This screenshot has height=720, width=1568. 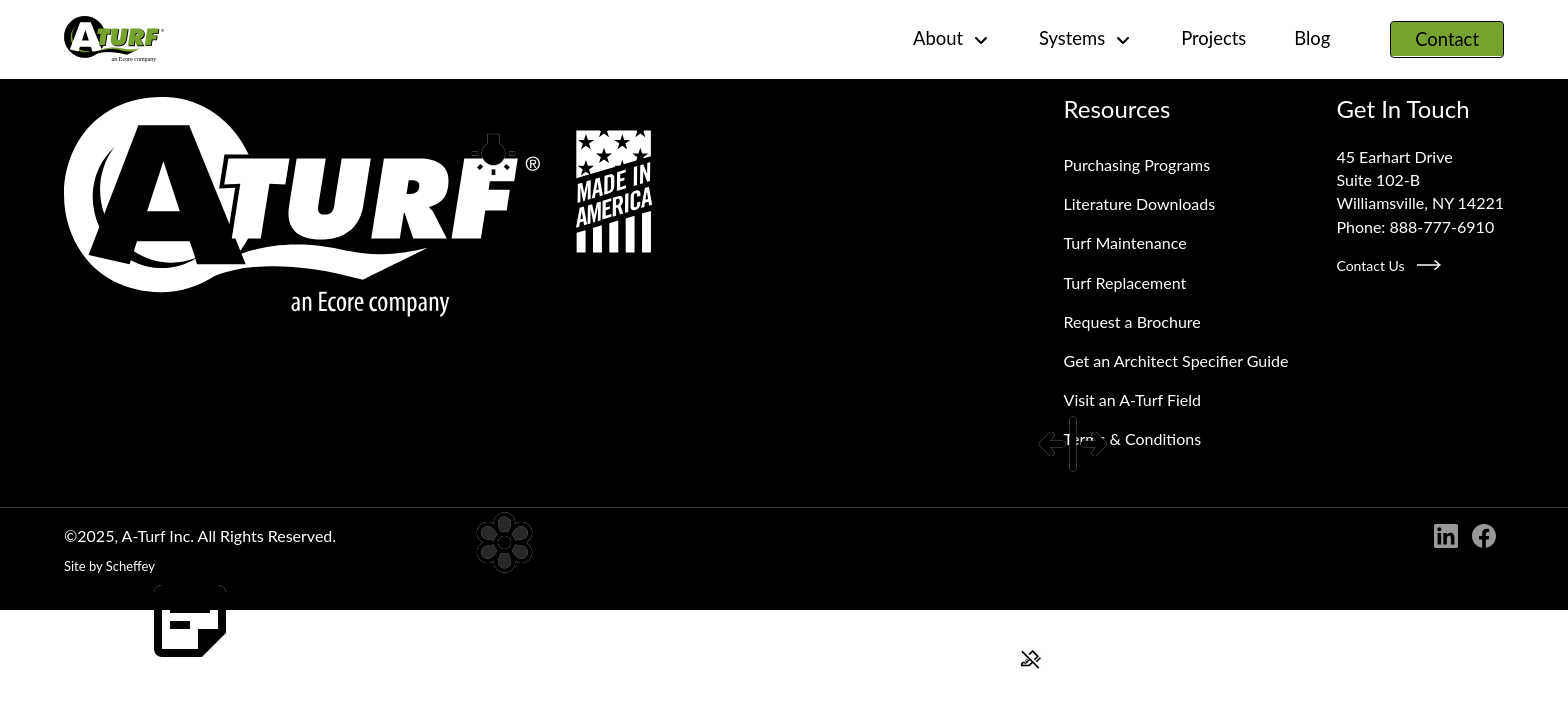 What do you see at coordinates (493, 153) in the screenshot?
I see `adjust incandescent light settings` at bounding box center [493, 153].